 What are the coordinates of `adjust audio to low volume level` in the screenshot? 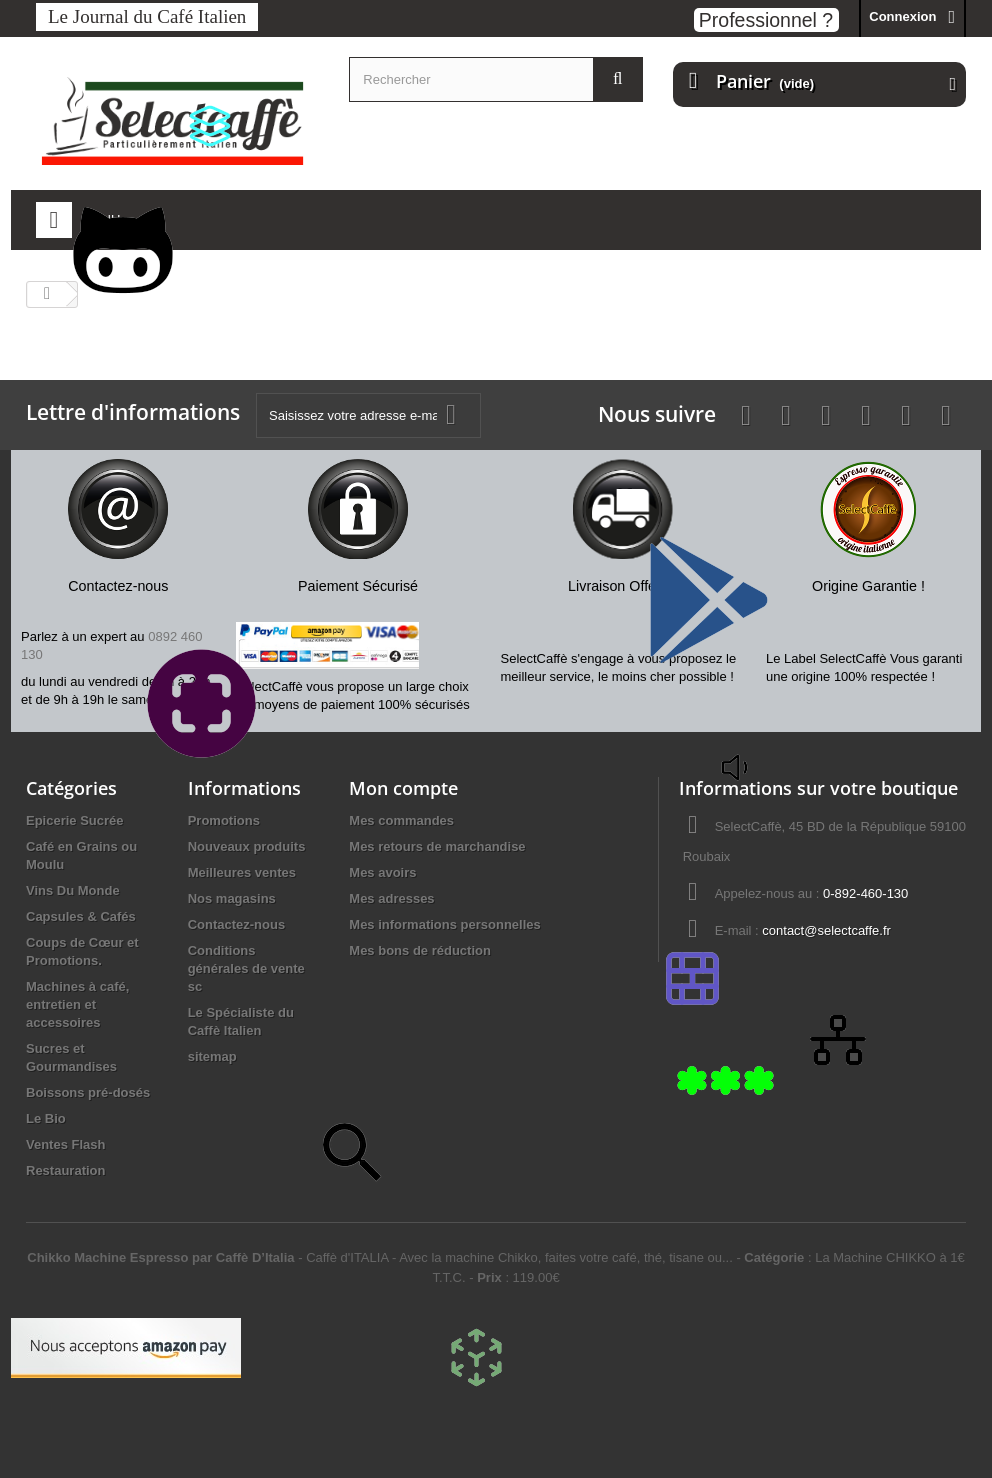 It's located at (734, 767).